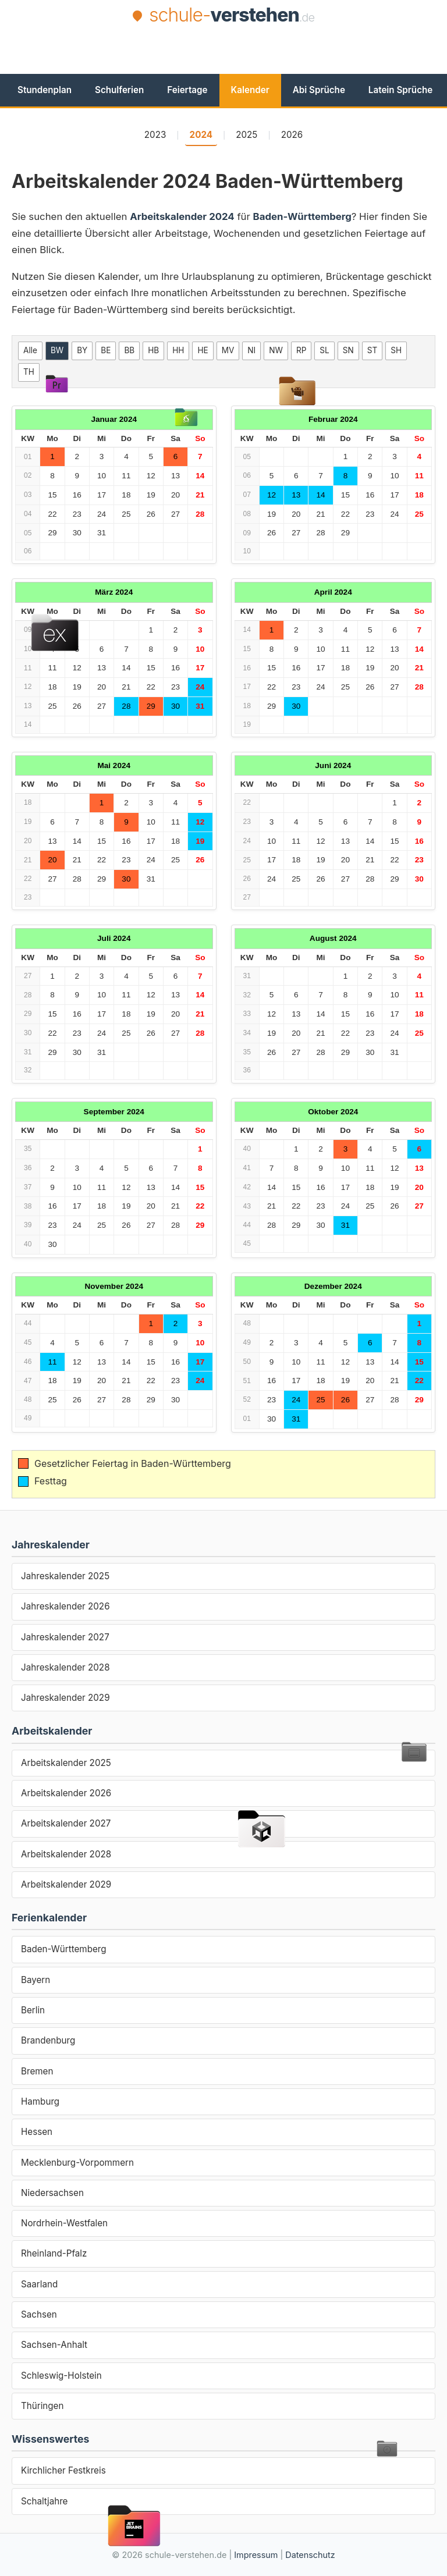 This screenshot has height=2576, width=447. Describe the element at coordinates (134, 2527) in the screenshot. I see `open JetBrains IDE projects folder` at that location.